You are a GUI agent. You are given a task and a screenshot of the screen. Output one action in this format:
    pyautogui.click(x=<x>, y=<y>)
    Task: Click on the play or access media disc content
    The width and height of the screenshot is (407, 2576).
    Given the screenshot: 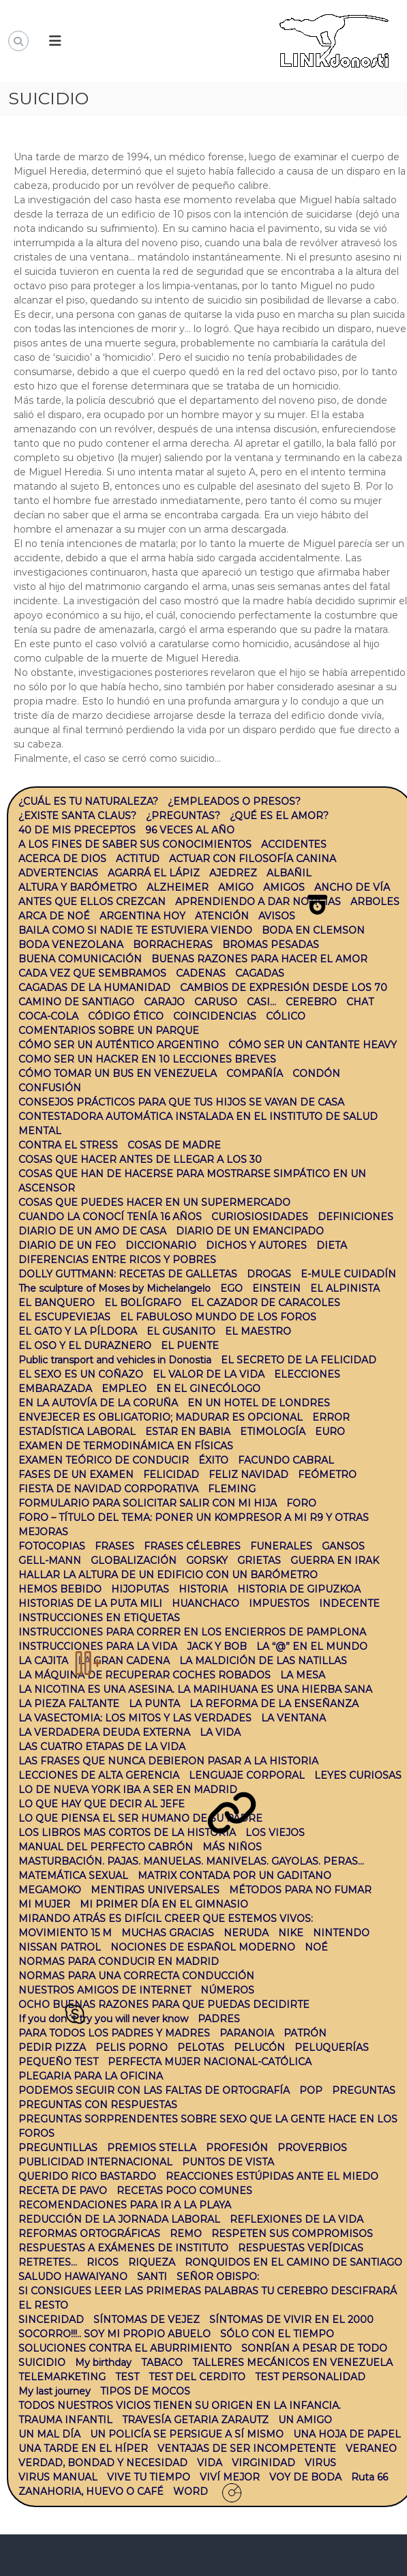 What is the action you would take?
    pyautogui.click(x=232, y=2493)
    